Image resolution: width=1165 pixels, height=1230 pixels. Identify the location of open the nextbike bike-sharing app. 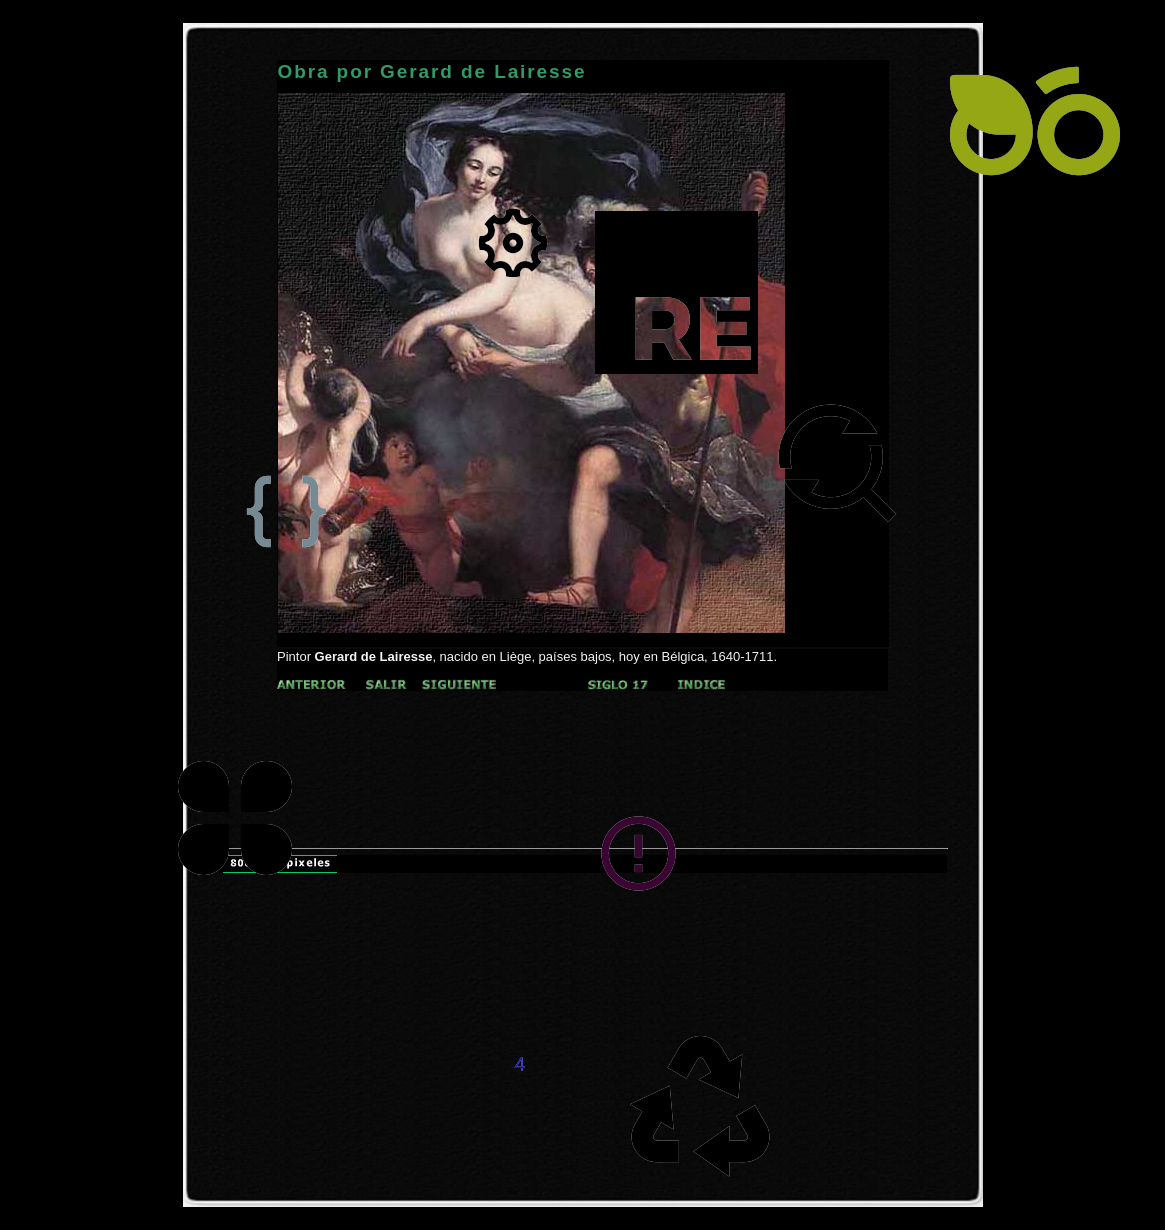
(1035, 121).